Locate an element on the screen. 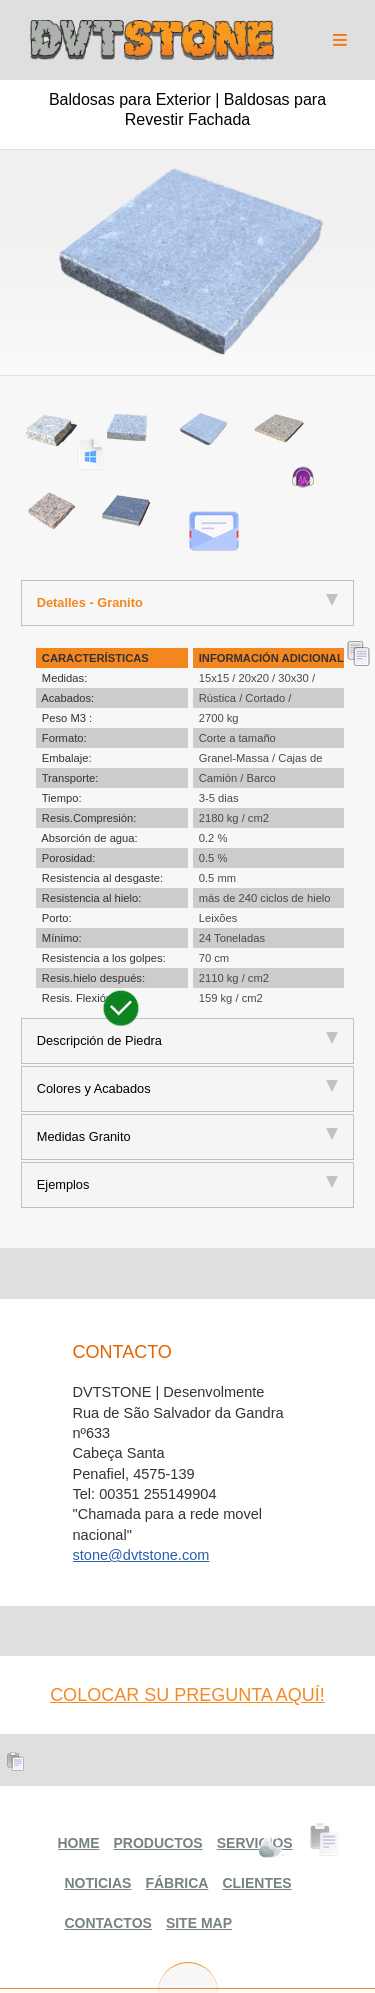  paste content from clipboard is located at coordinates (324, 1839).